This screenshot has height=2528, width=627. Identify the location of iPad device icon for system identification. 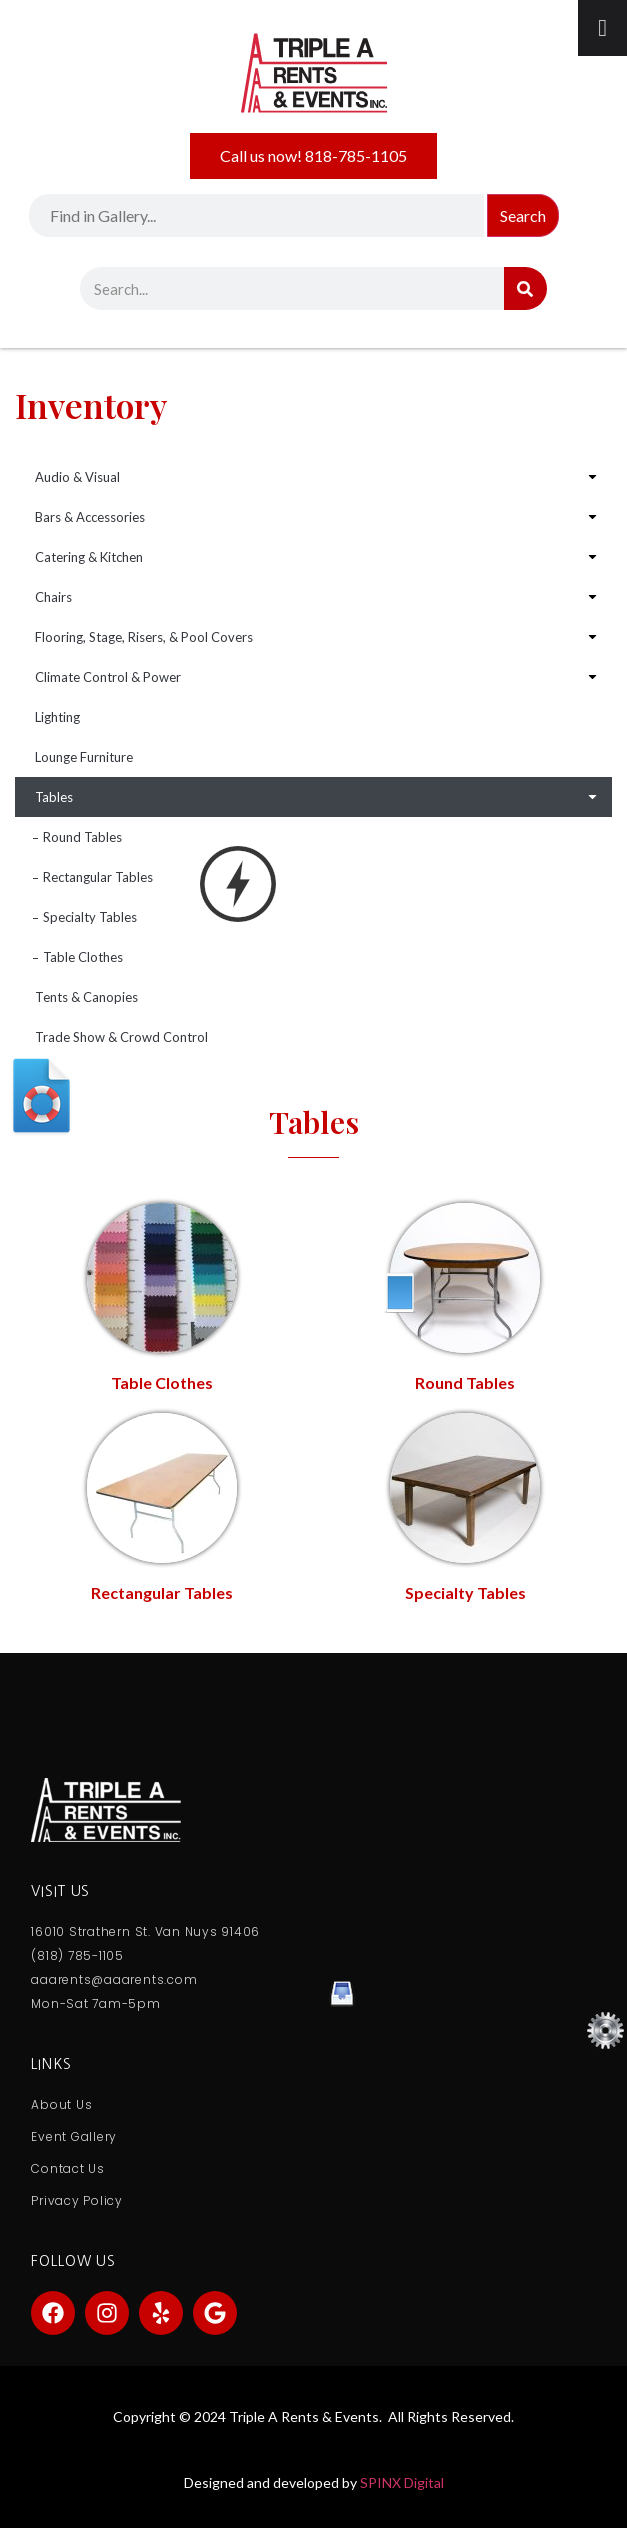
(400, 1293).